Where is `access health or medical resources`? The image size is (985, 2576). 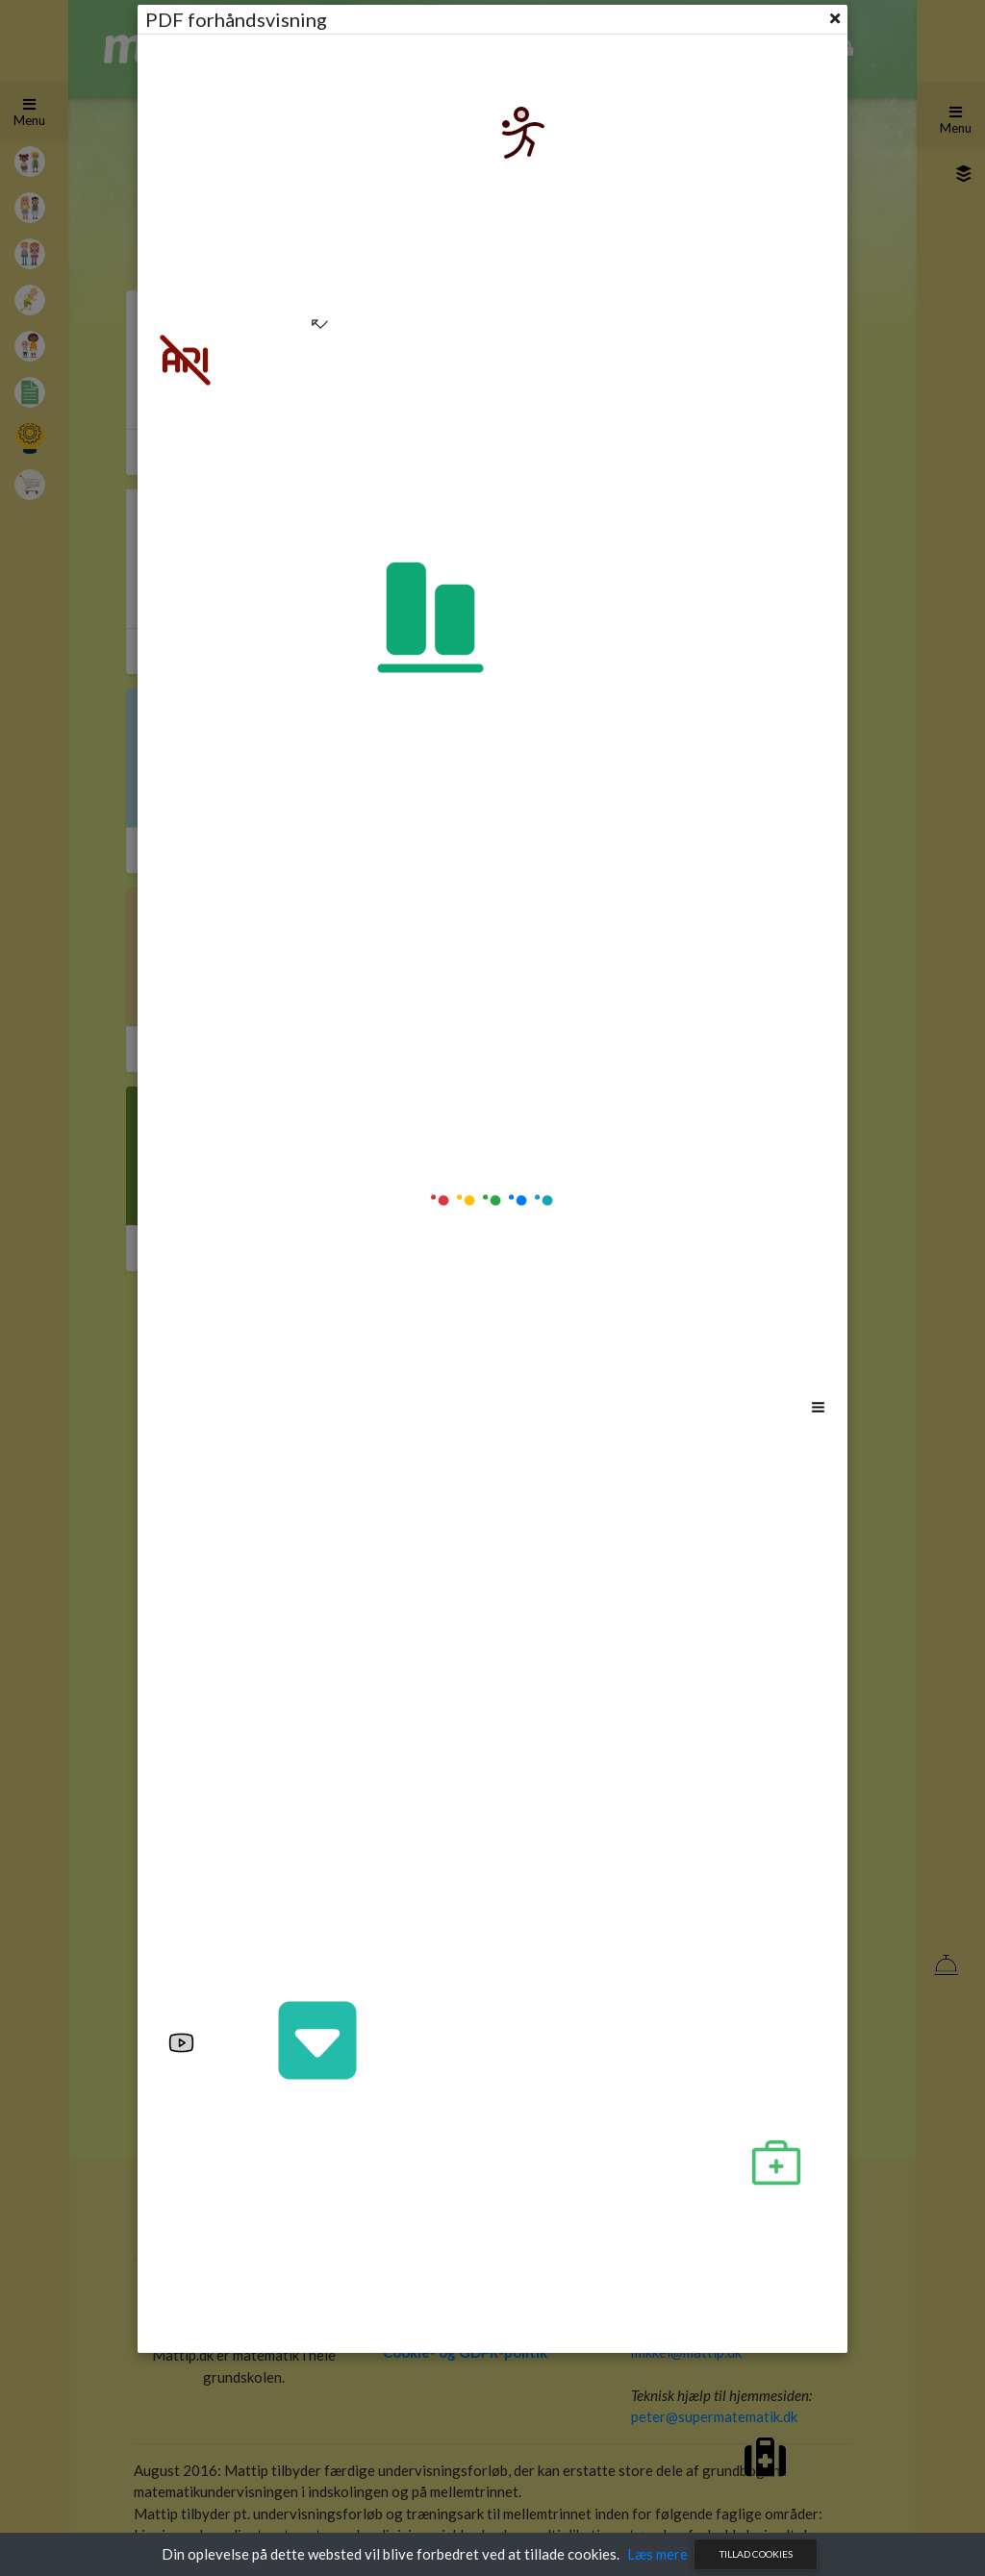
access health or medical resources is located at coordinates (776, 2164).